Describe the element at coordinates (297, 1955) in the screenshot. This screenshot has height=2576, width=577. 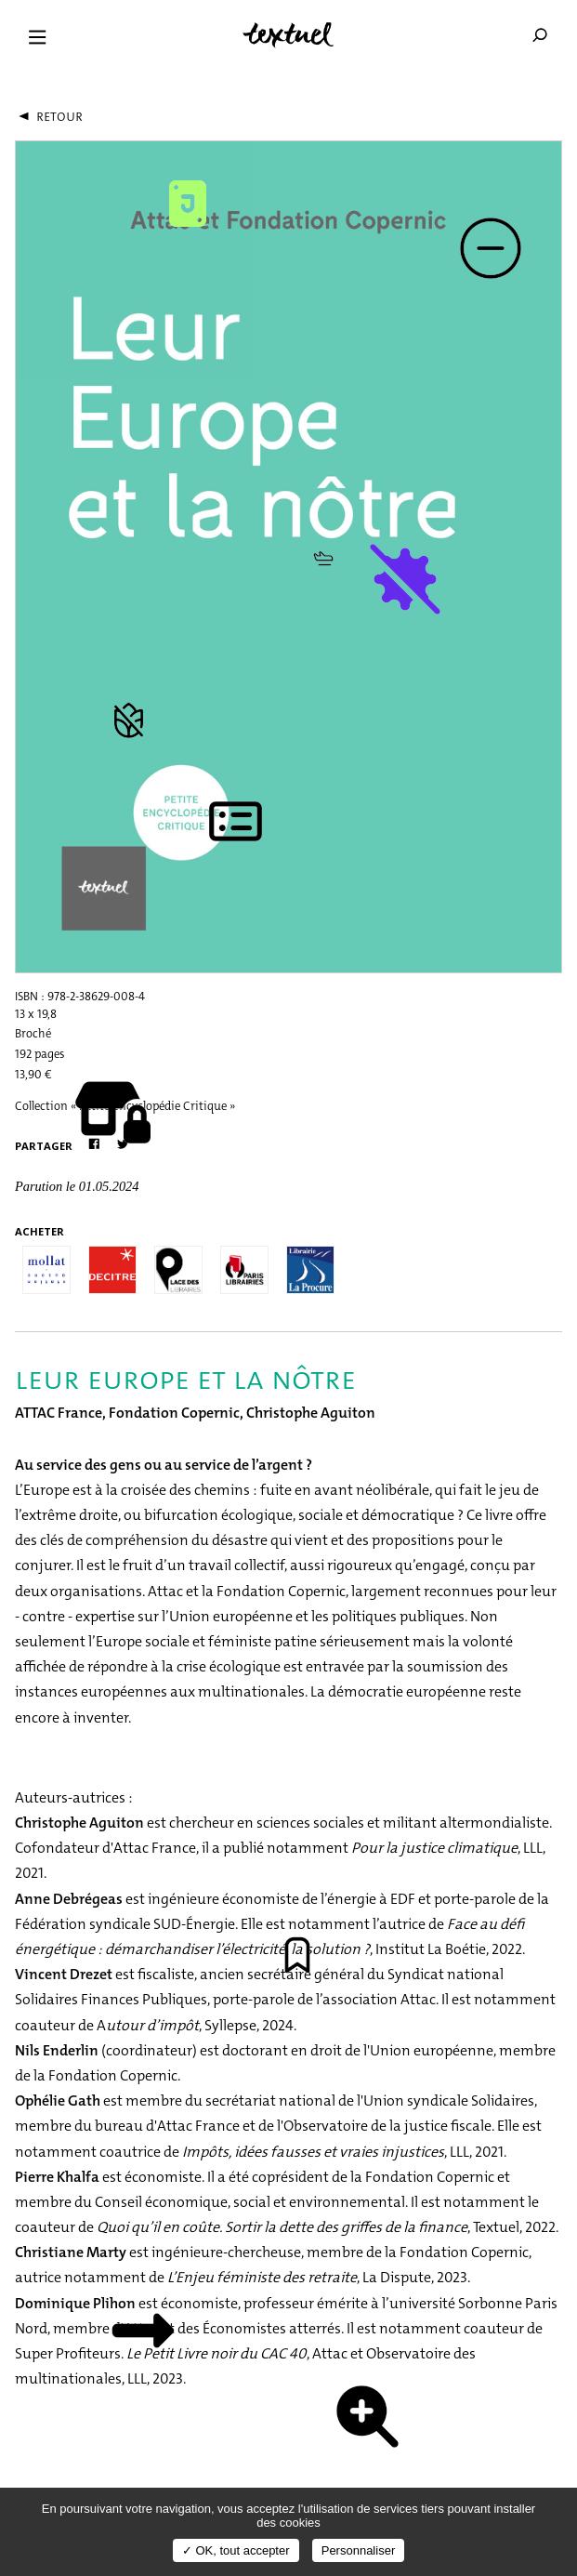
I see `save this item for later` at that location.